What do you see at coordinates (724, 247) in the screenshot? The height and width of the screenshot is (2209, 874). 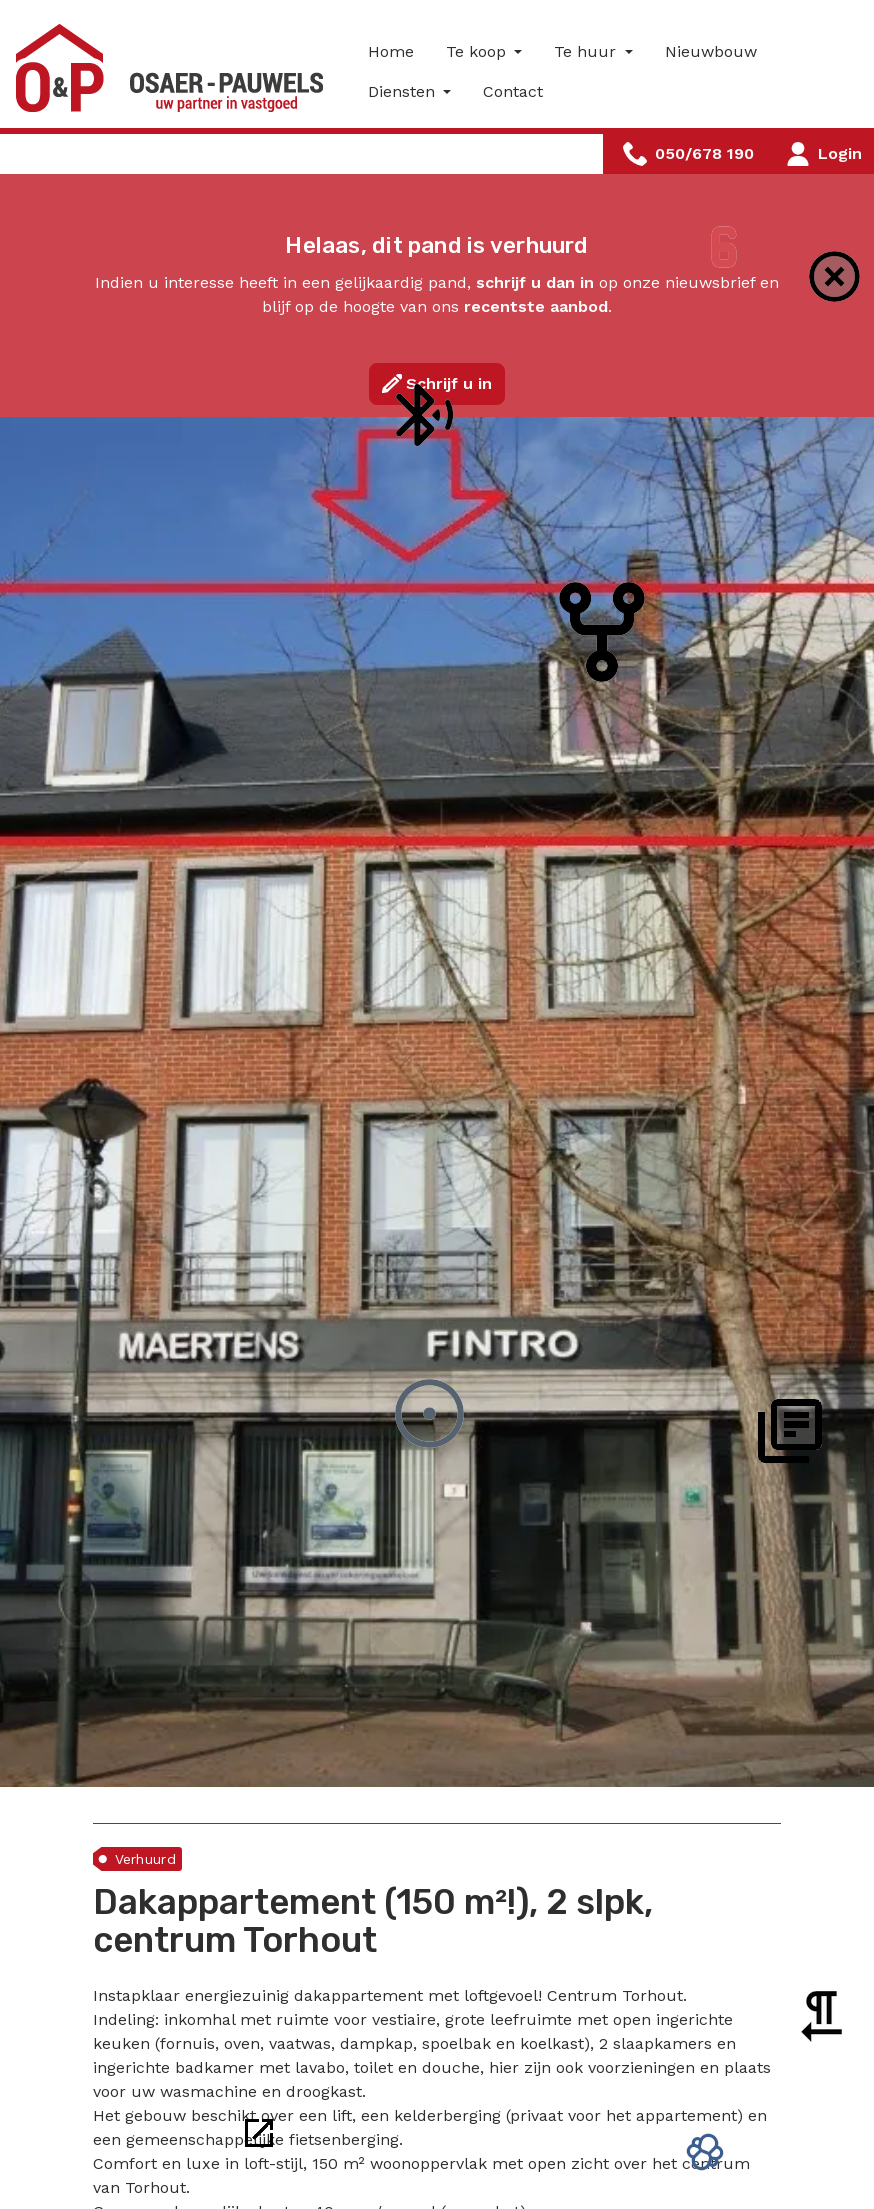 I see `indicates item number 6 in a list or sequence` at bounding box center [724, 247].